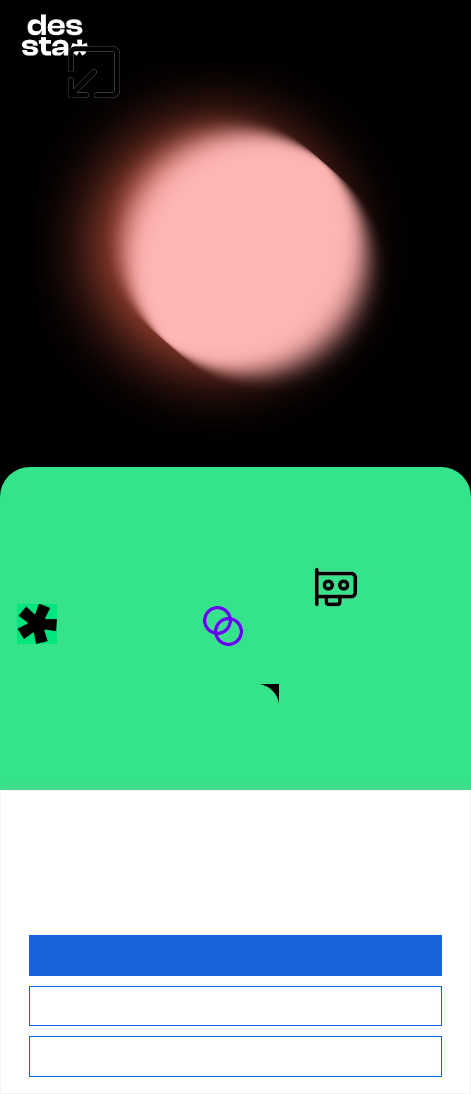  I want to click on blend or merge layers together, so click(223, 626).